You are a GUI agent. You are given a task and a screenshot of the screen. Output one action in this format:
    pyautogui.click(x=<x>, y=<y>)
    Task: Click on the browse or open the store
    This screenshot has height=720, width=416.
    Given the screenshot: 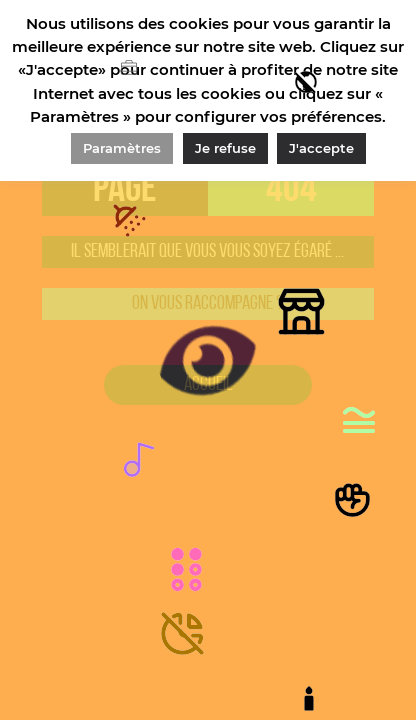 What is the action you would take?
    pyautogui.click(x=301, y=311)
    